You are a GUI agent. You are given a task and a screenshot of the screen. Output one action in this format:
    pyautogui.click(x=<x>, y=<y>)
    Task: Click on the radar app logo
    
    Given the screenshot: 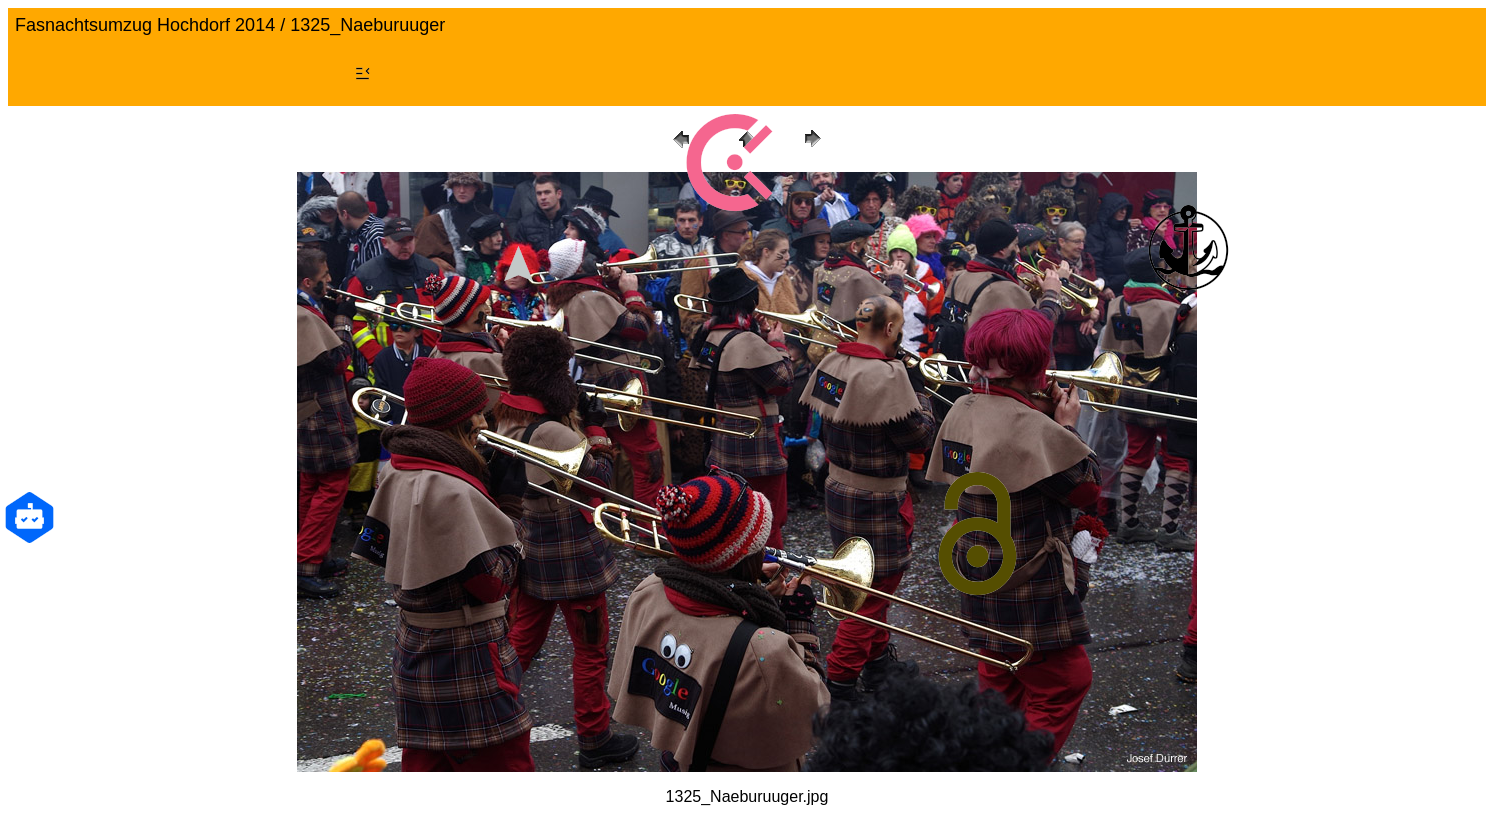 What is the action you would take?
    pyautogui.click(x=518, y=263)
    